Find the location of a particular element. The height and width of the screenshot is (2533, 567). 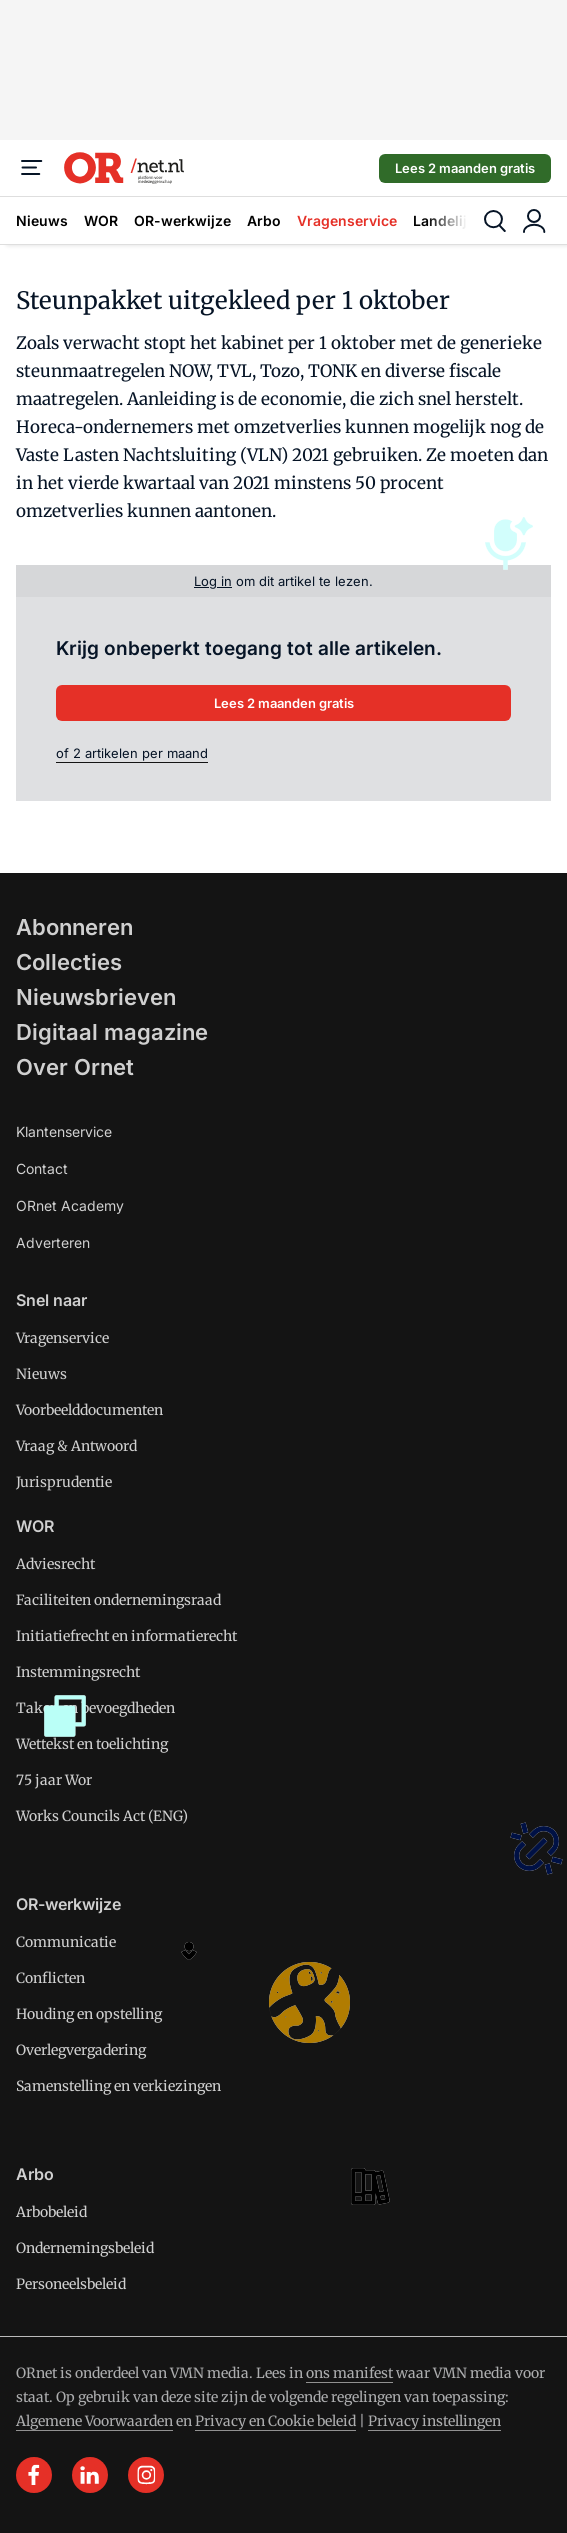

activate AI voice assistant is located at coordinates (505, 544).